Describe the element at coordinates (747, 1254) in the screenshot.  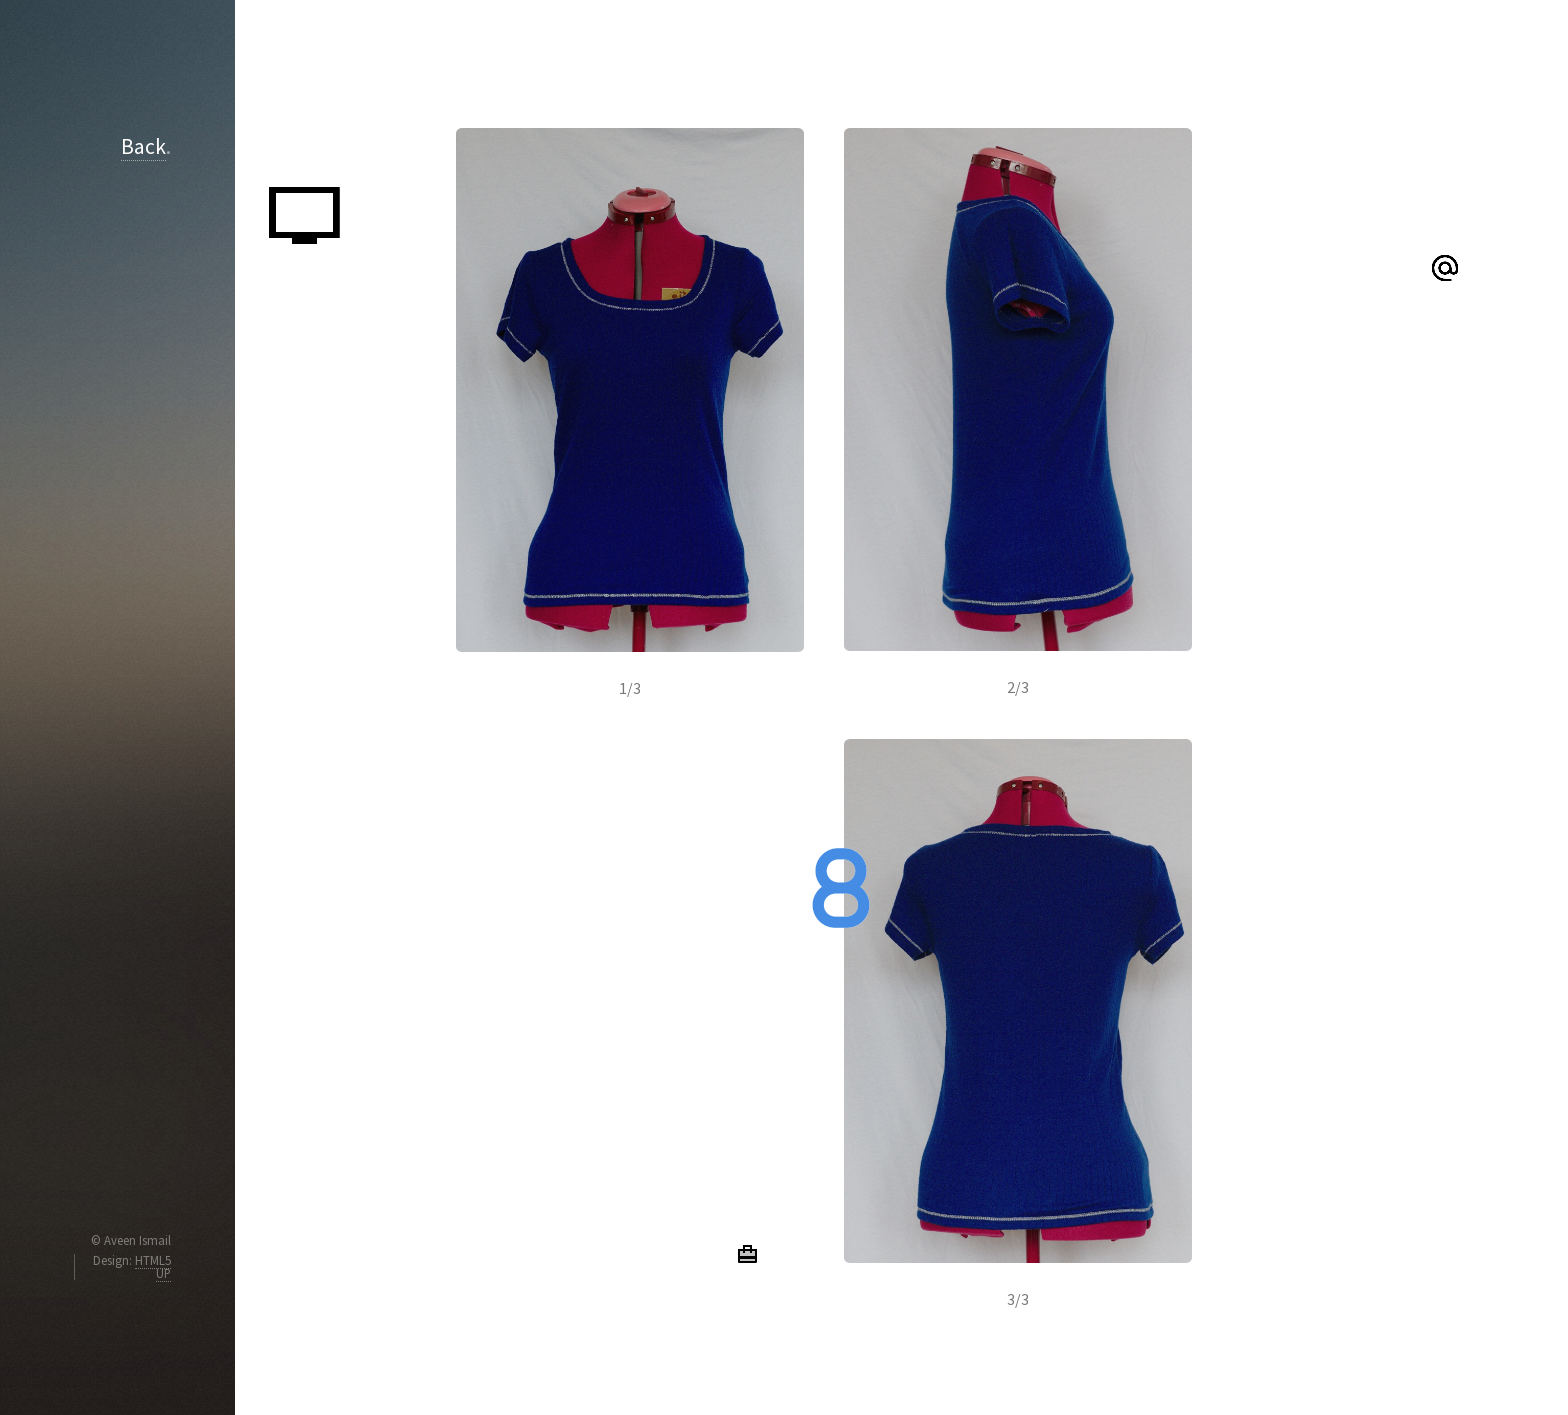
I see `access travel documents or itinerary` at that location.